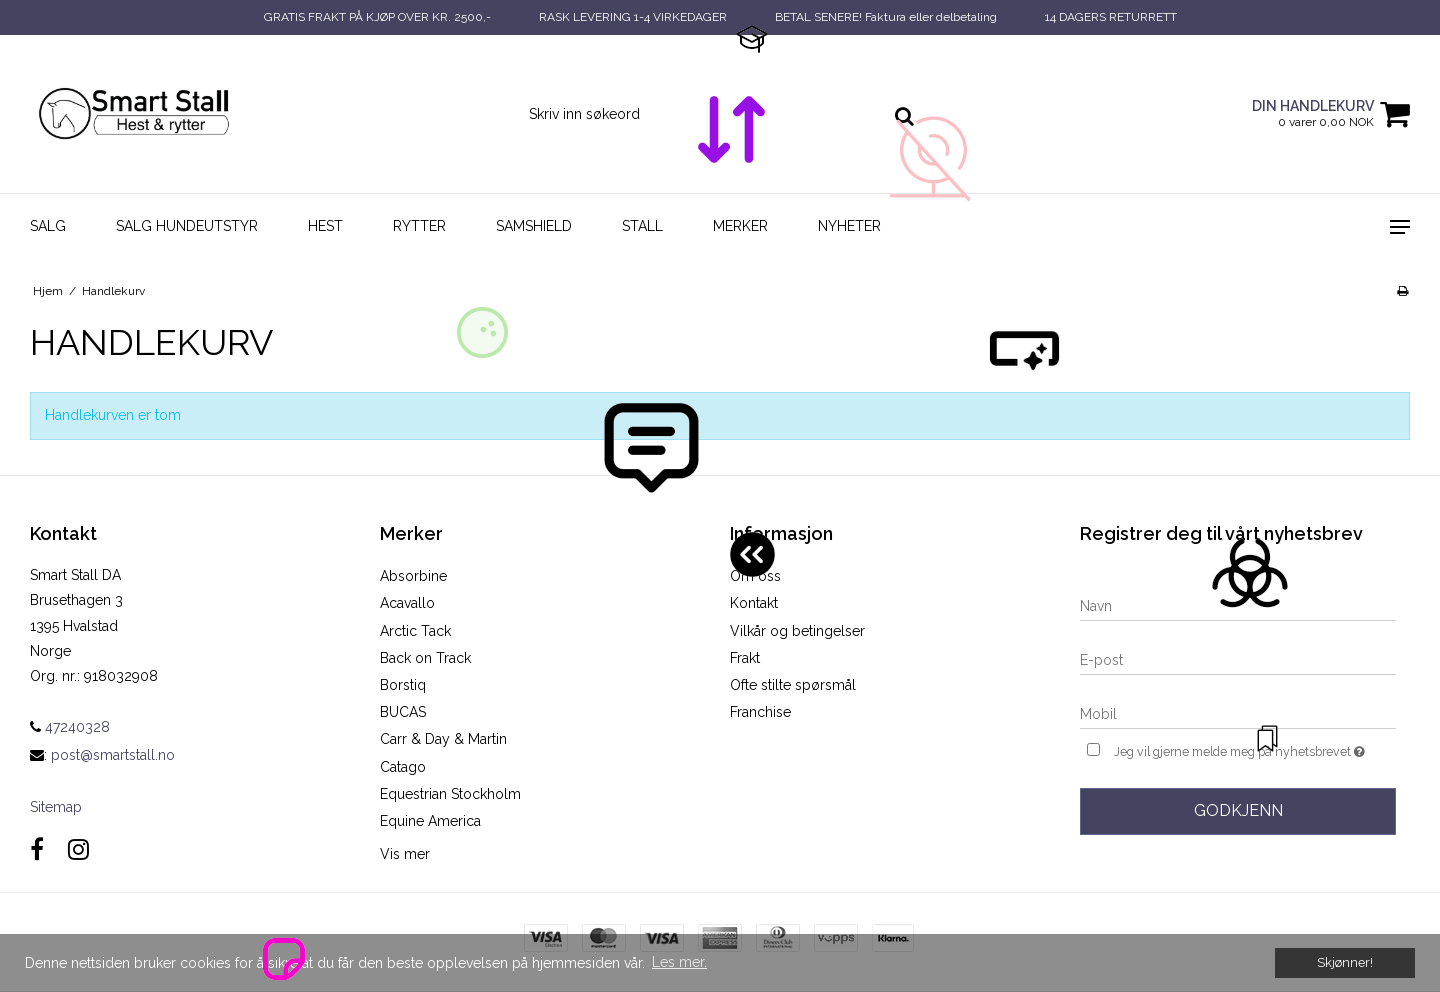  Describe the element at coordinates (752, 554) in the screenshot. I see `go back to the beginning` at that location.